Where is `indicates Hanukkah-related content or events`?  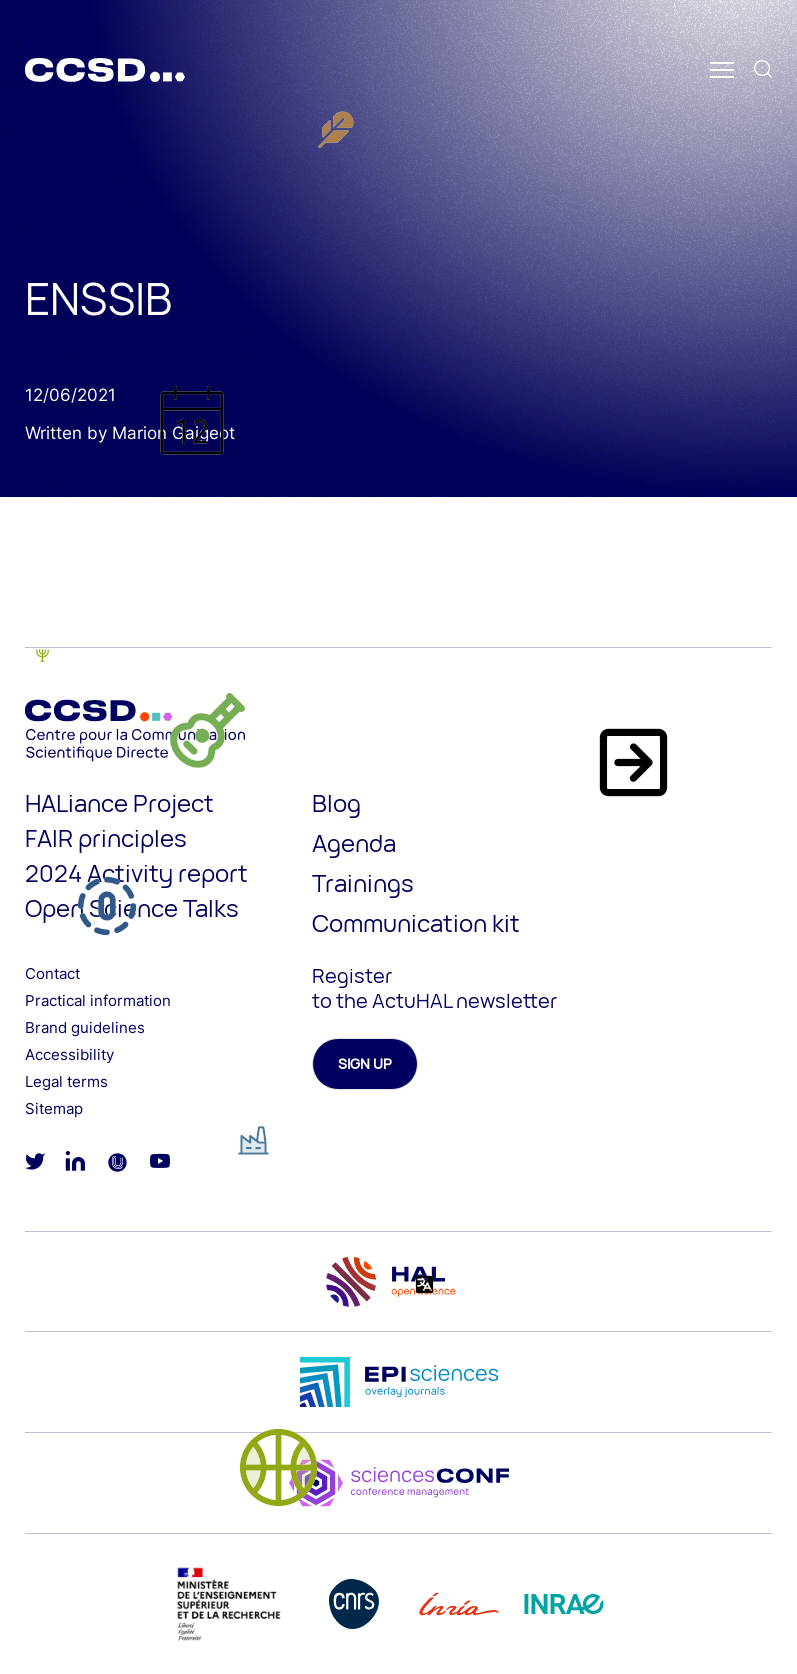
indicates Hanukkah-related content or events is located at coordinates (42, 655).